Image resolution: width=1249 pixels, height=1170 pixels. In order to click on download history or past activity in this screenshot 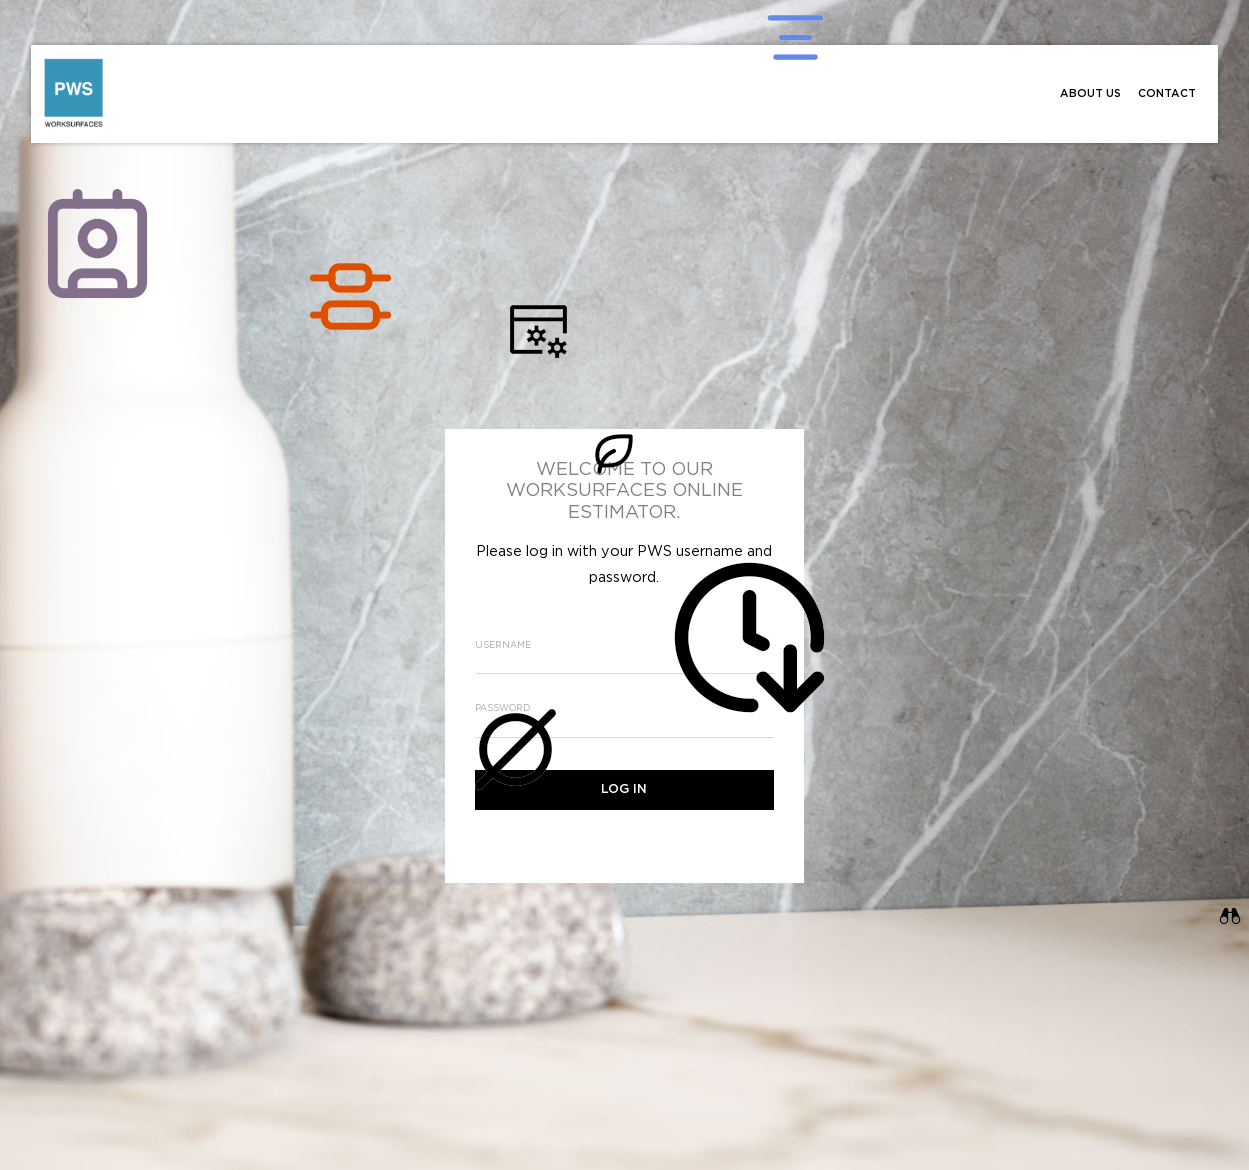, I will do `click(749, 637)`.